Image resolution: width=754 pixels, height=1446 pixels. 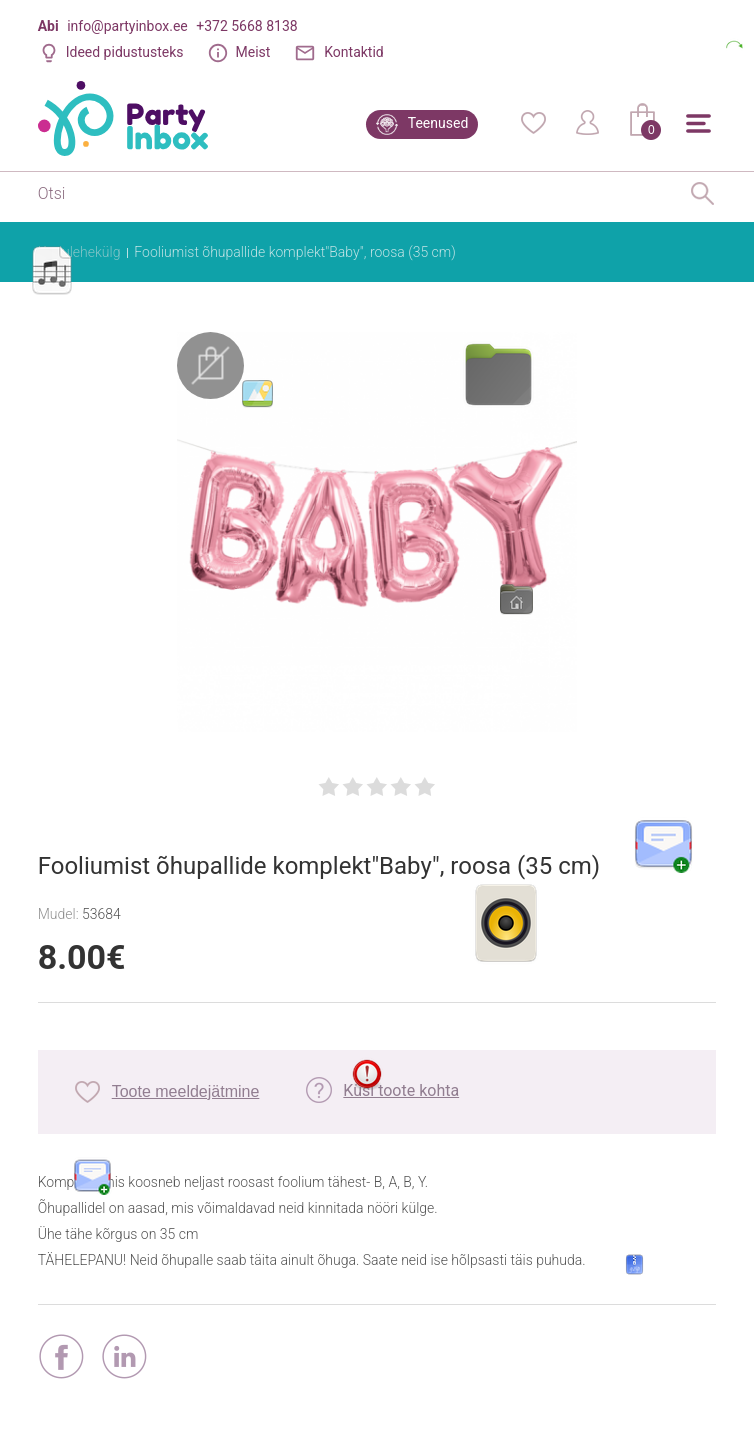 What do you see at coordinates (663, 843) in the screenshot?
I see `compose a new email message` at bounding box center [663, 843].